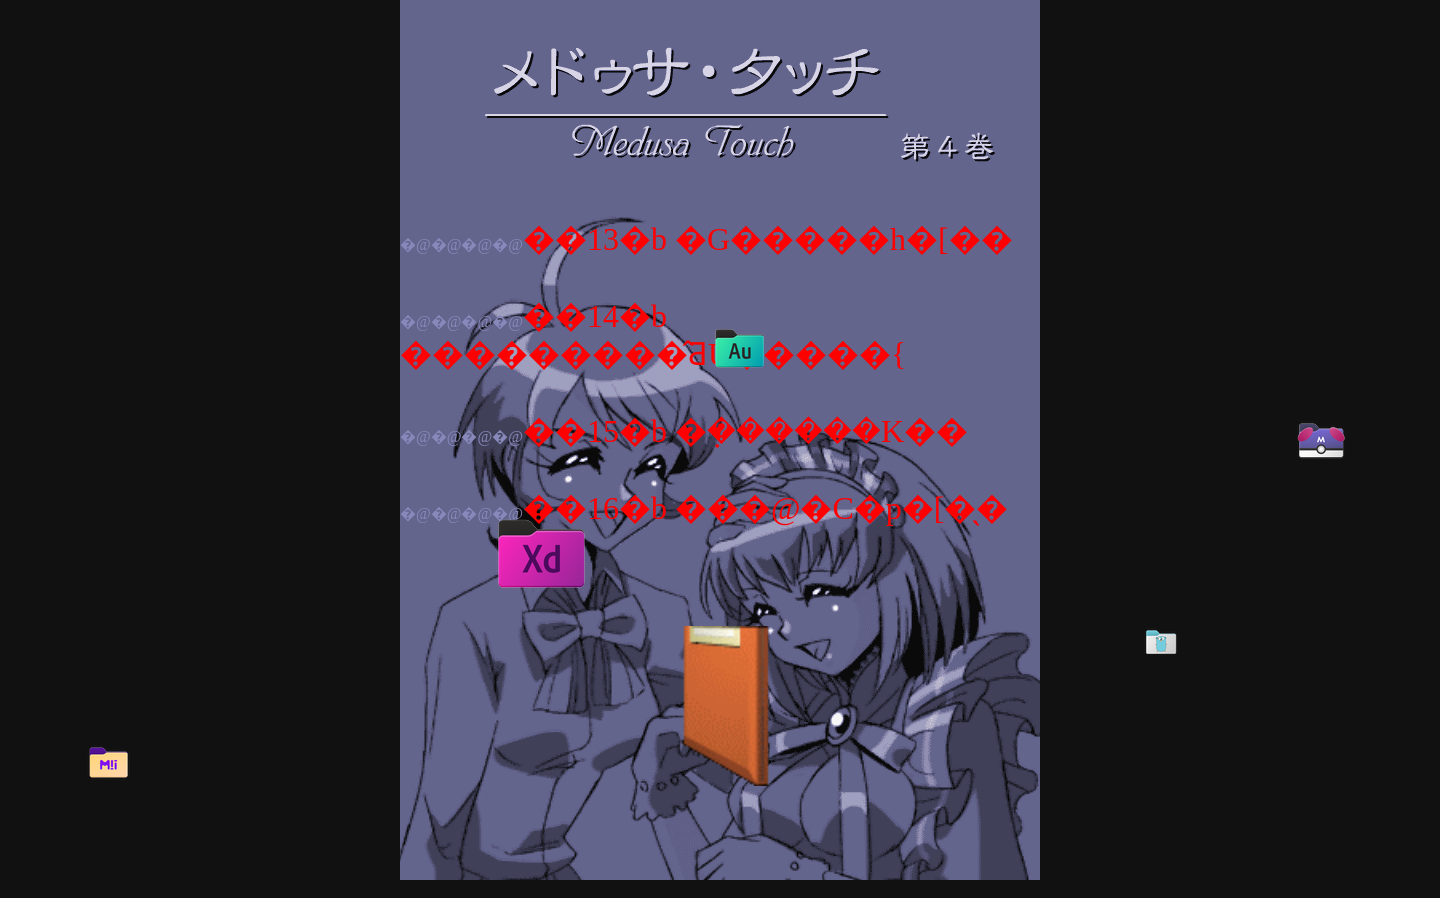 The image size is (1440, 898). Describe the element at coordinates (739, 349) in the screenshot. I see `open Adobe Audition project files folder` at that location.